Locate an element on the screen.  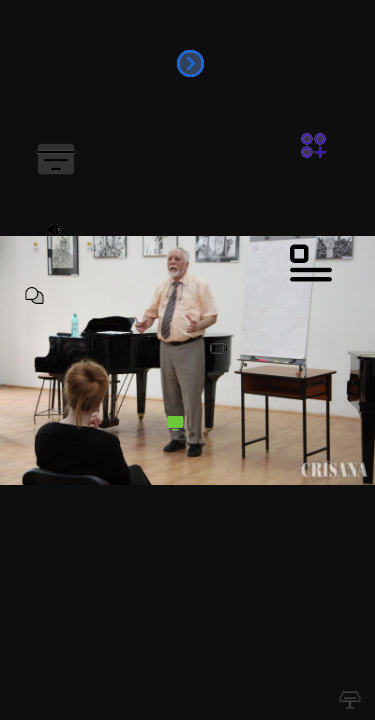
add a new item to a collection is located at coordinates (313, 145).